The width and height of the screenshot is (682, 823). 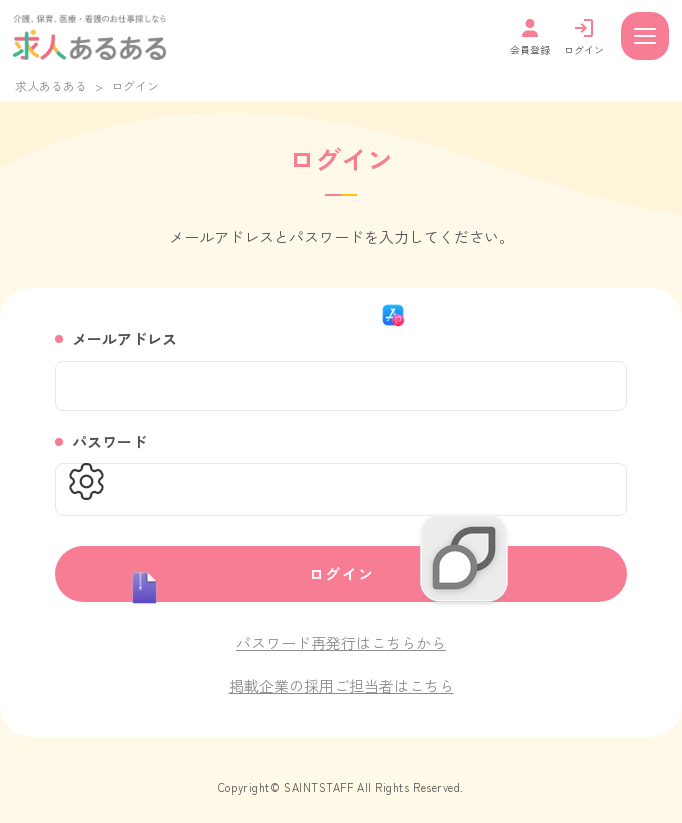 I want to click on open the debian software center, so click(x=393, y=315).